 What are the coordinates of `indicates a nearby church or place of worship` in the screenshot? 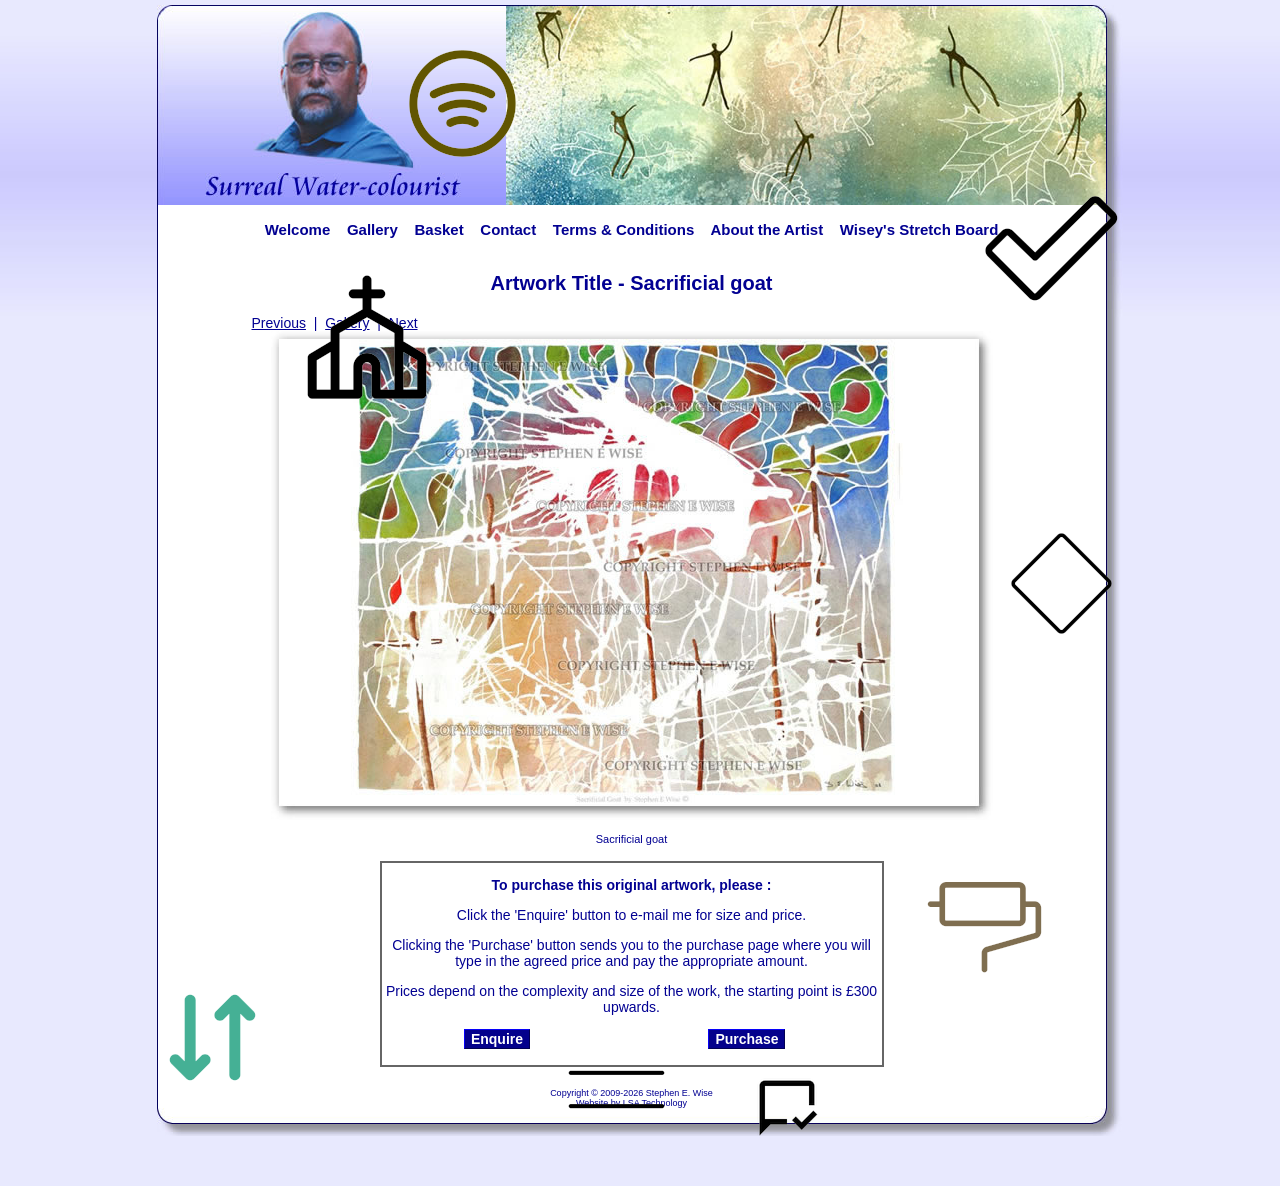 It's located at (367, 344).